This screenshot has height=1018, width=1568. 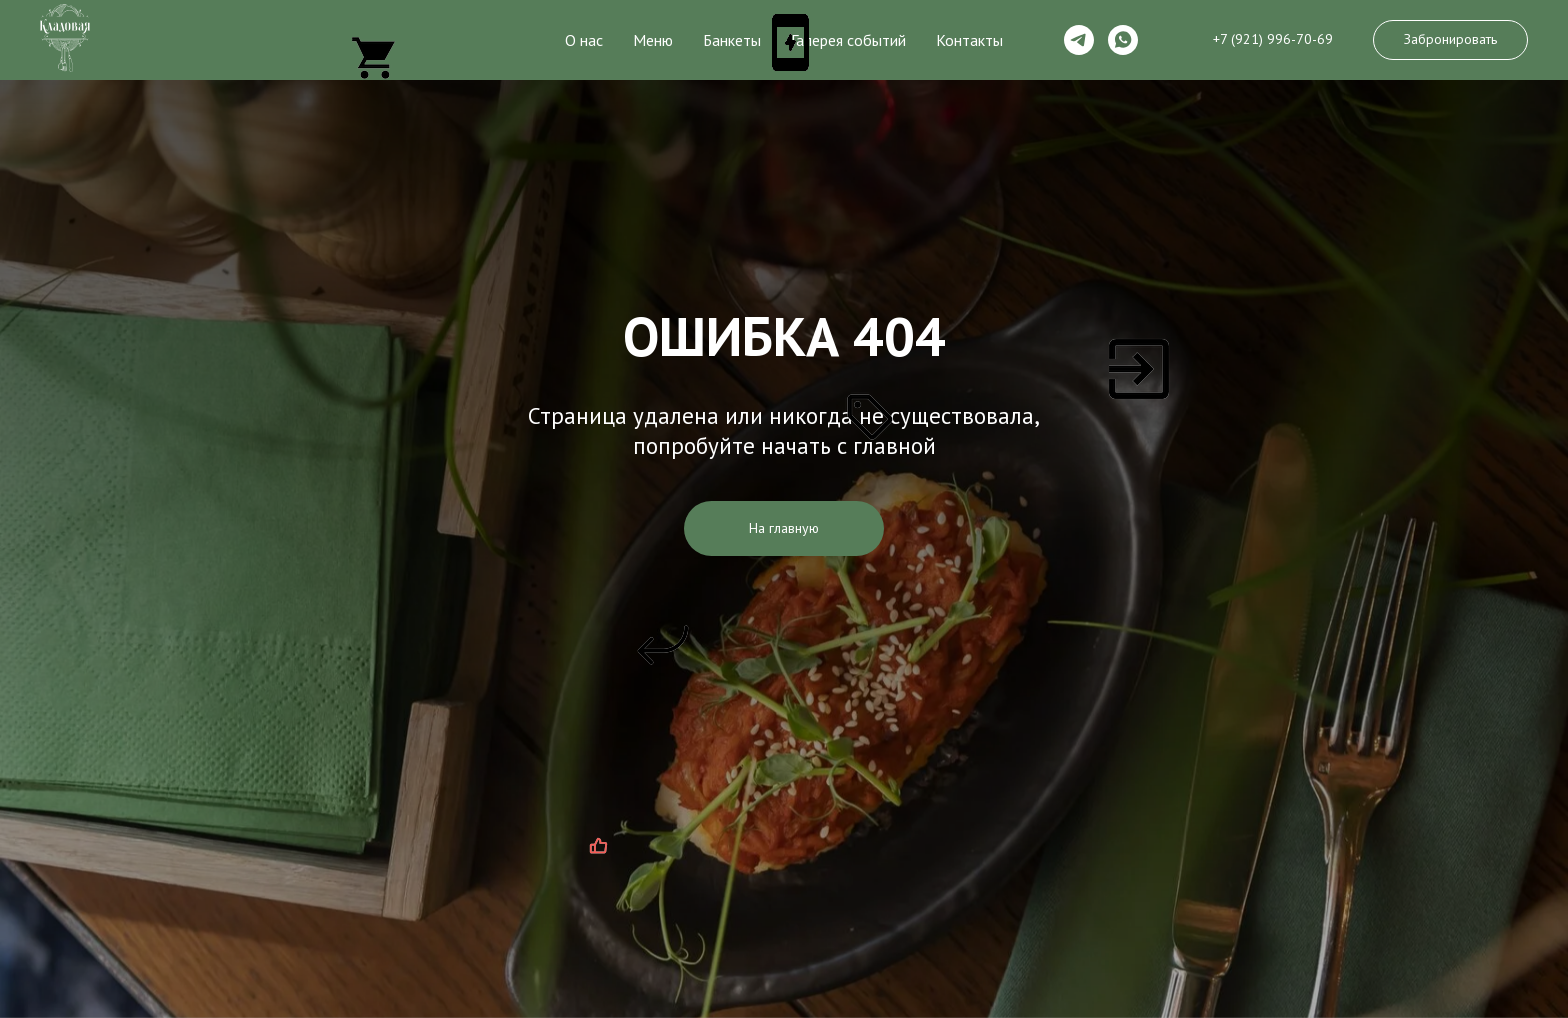 What do you see at coordinates (598, 846) in the screenshot?
I see `like or approve a post` at bounding box center [598, 846].